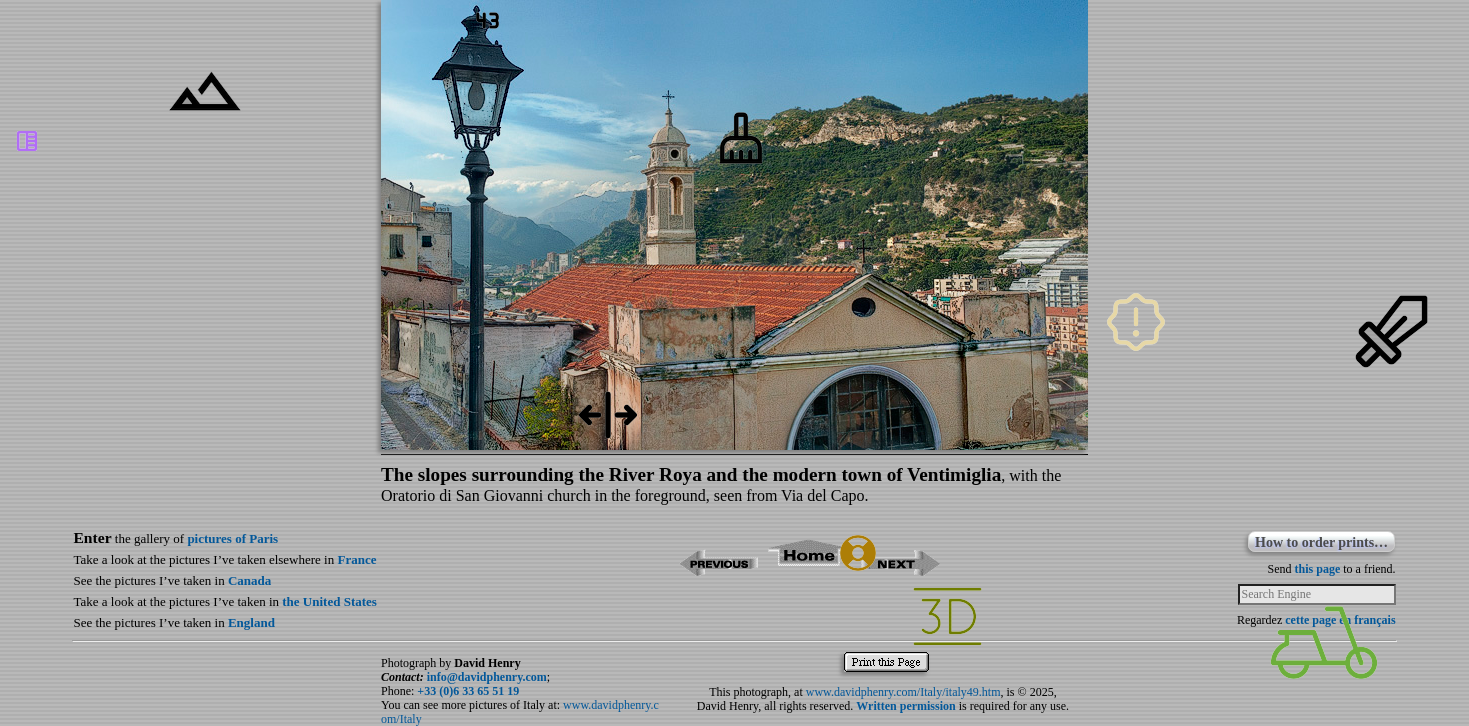 The width and height of the screenshot is (1469, 726). I want to click on indicates item number 43 in a list or sequence, so click(487, 20).